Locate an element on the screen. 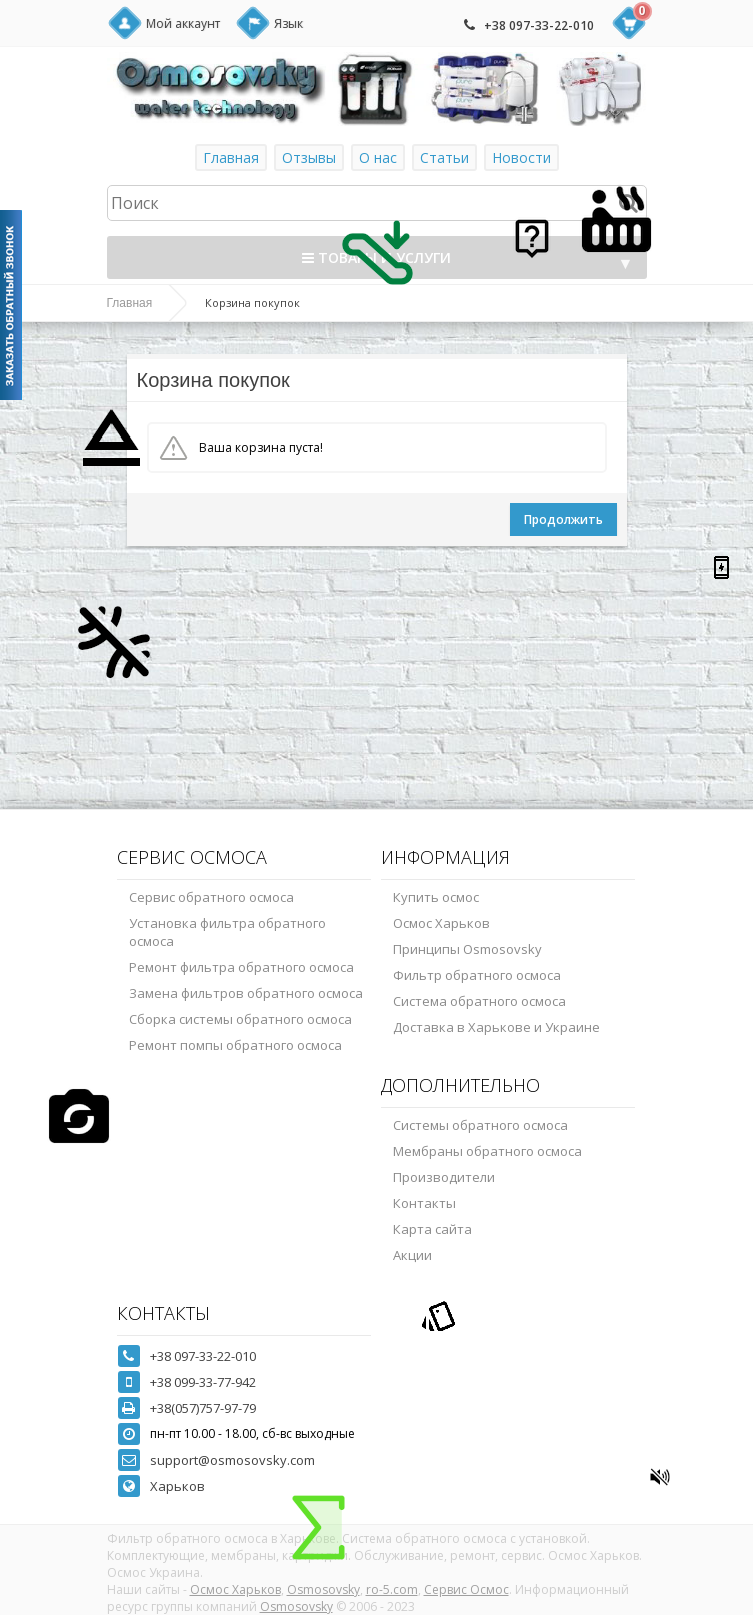  view hot tub or spa amenities is located at coordinates (616, 217).